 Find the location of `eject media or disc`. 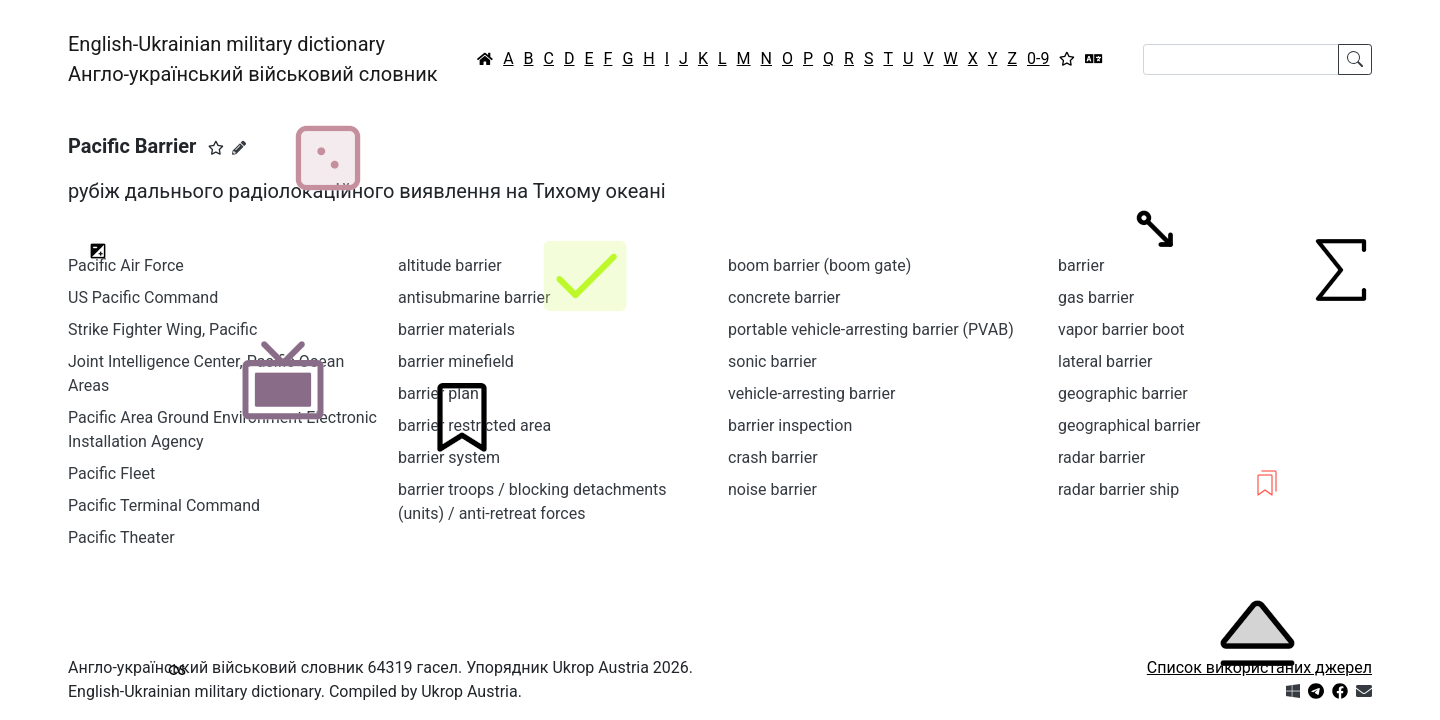

eject media or disc is located at coordinates (1257, 637).